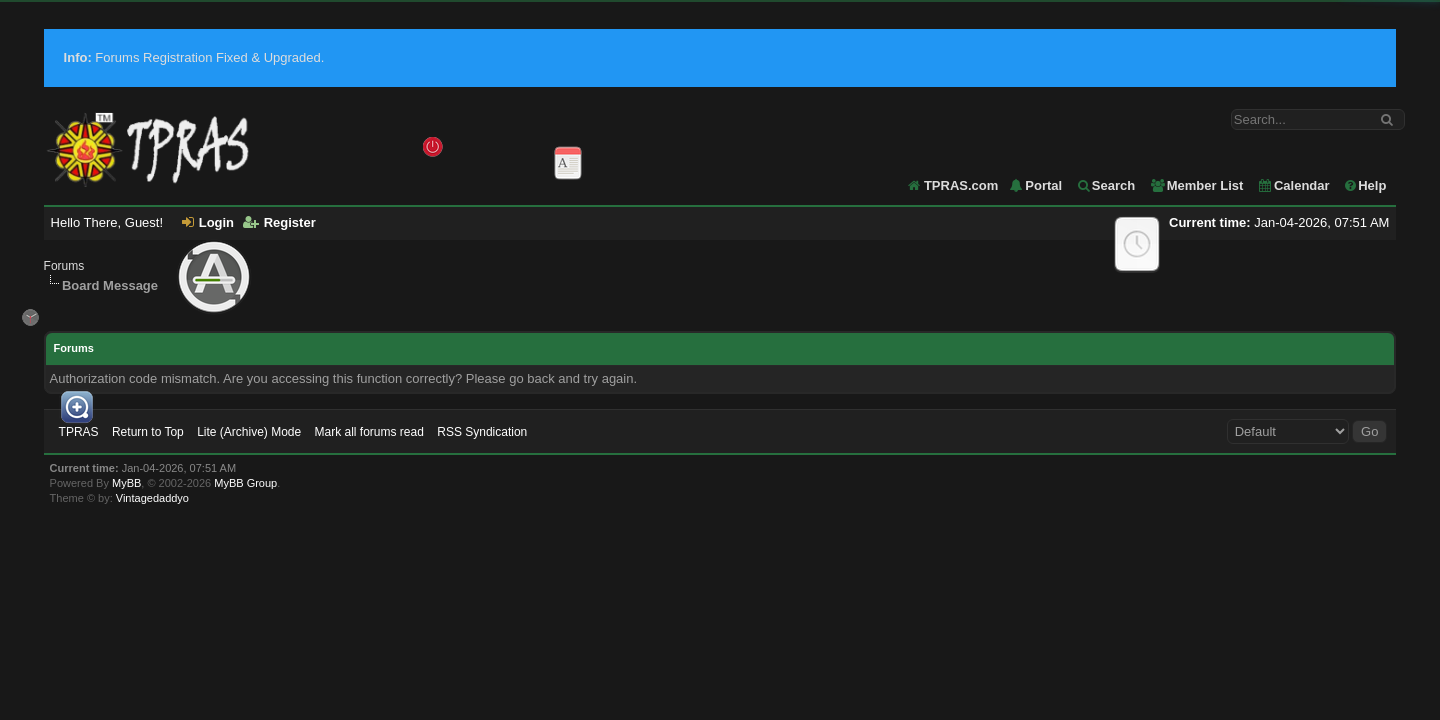 Image resolution: width=1440 pixels, height=720 pixels. What do you see at coordinates (77, 407) in the screenshot?
I see `open synology assistant app` at bounding box center [77, 407].